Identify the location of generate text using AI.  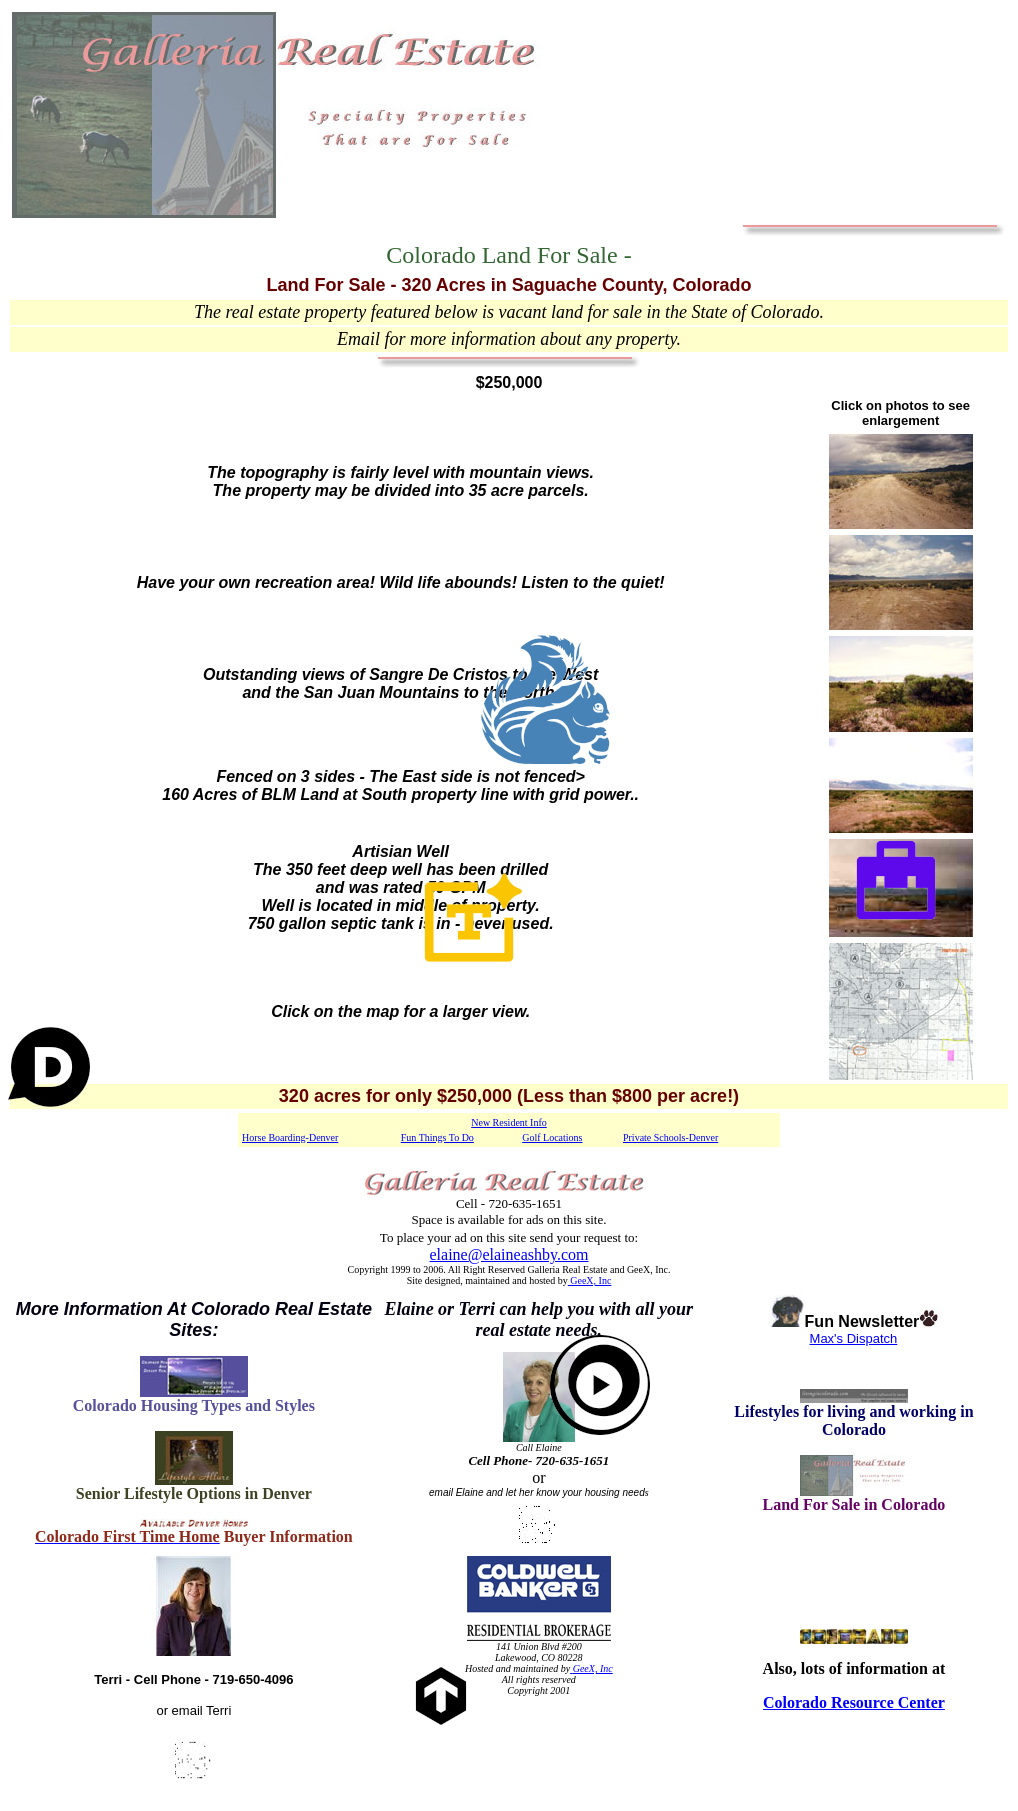
(469, 922).